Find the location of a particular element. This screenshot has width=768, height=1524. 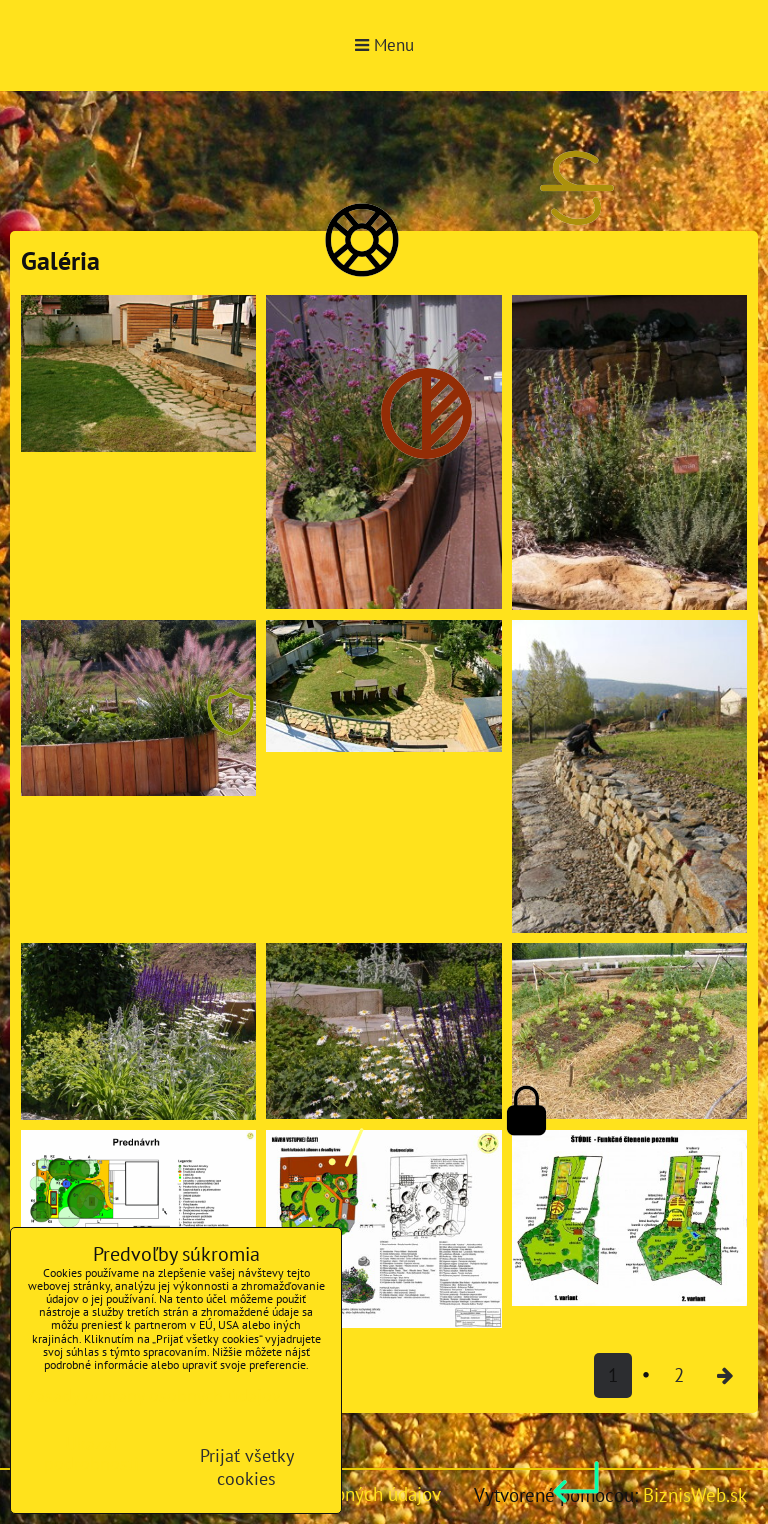

adjust display contrast settings is located at coordinates (426, 413).